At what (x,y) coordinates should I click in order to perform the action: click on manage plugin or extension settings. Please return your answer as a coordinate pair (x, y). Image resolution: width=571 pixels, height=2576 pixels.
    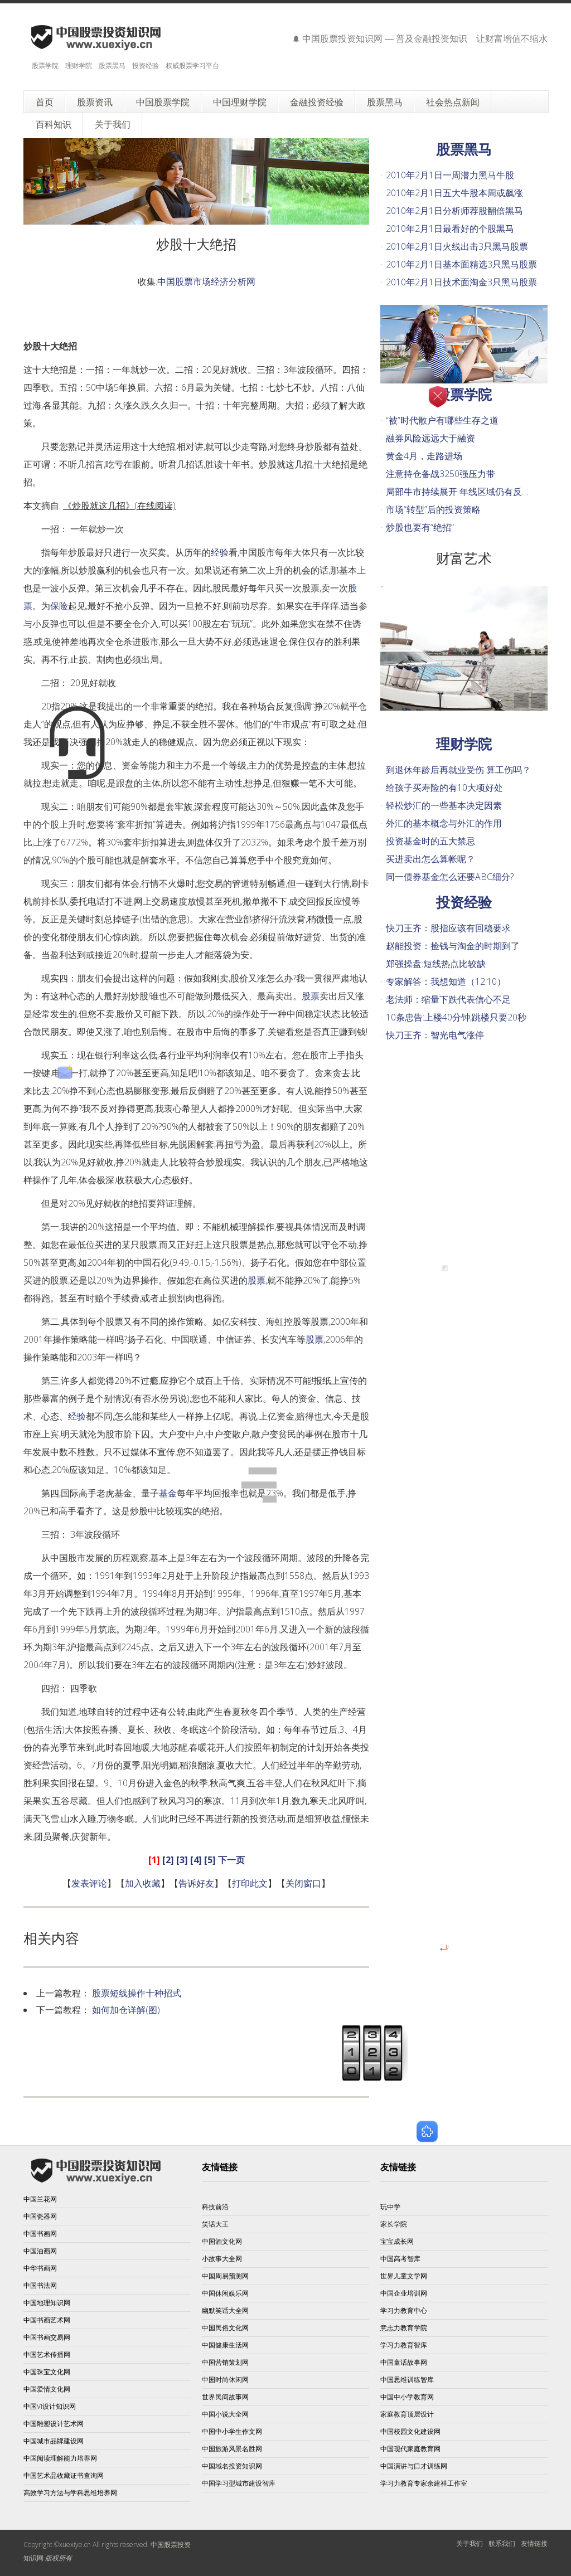
    Looking at the image, I should click on (427, 2132).